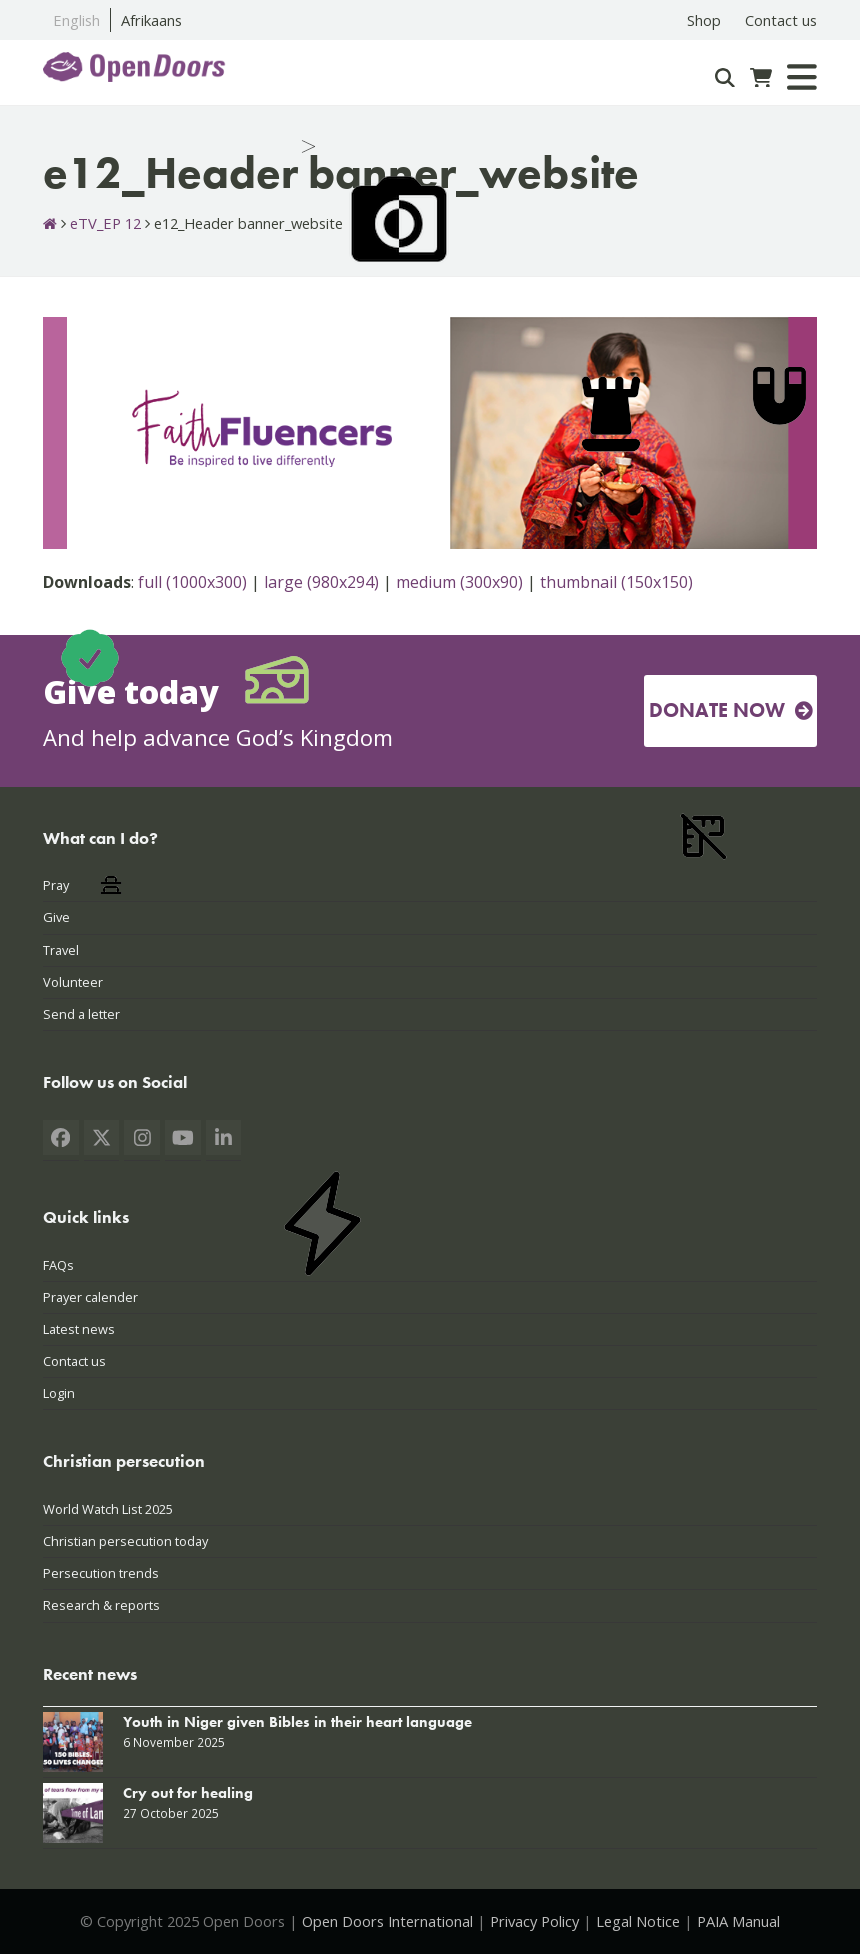 This screenshot has width=860, height=1954. I want to click on apply black and white filter to photos, so click(399, 219).